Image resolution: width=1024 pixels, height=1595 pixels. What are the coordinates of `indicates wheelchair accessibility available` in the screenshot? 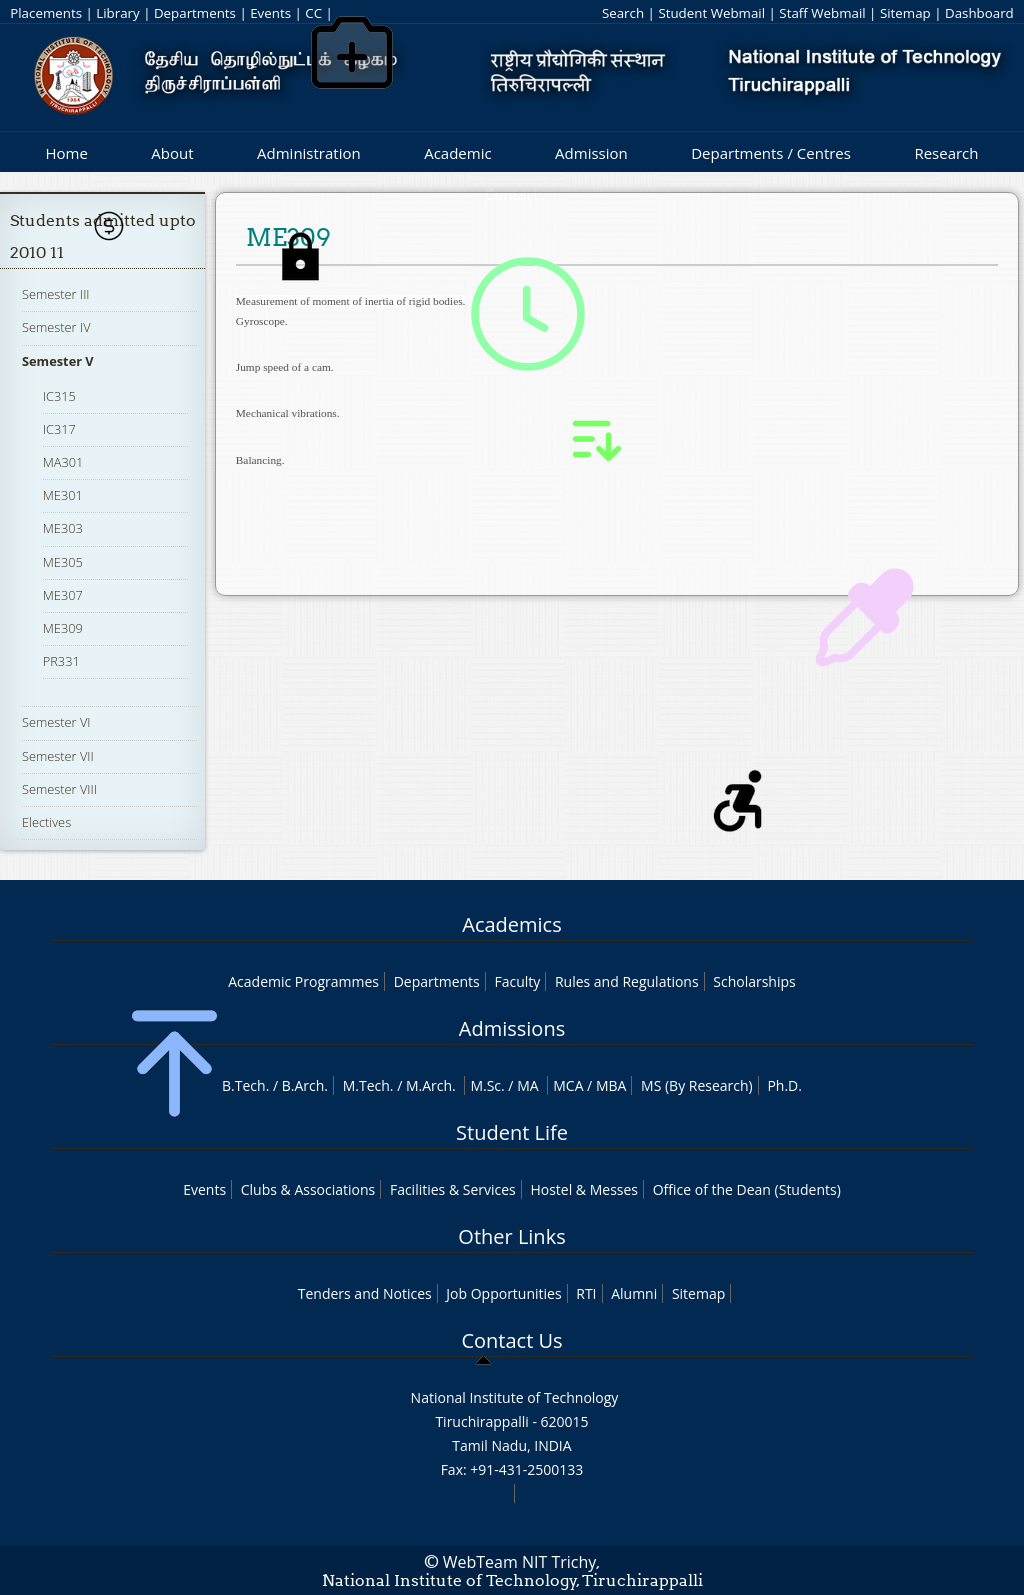 It's located at (736, 800).